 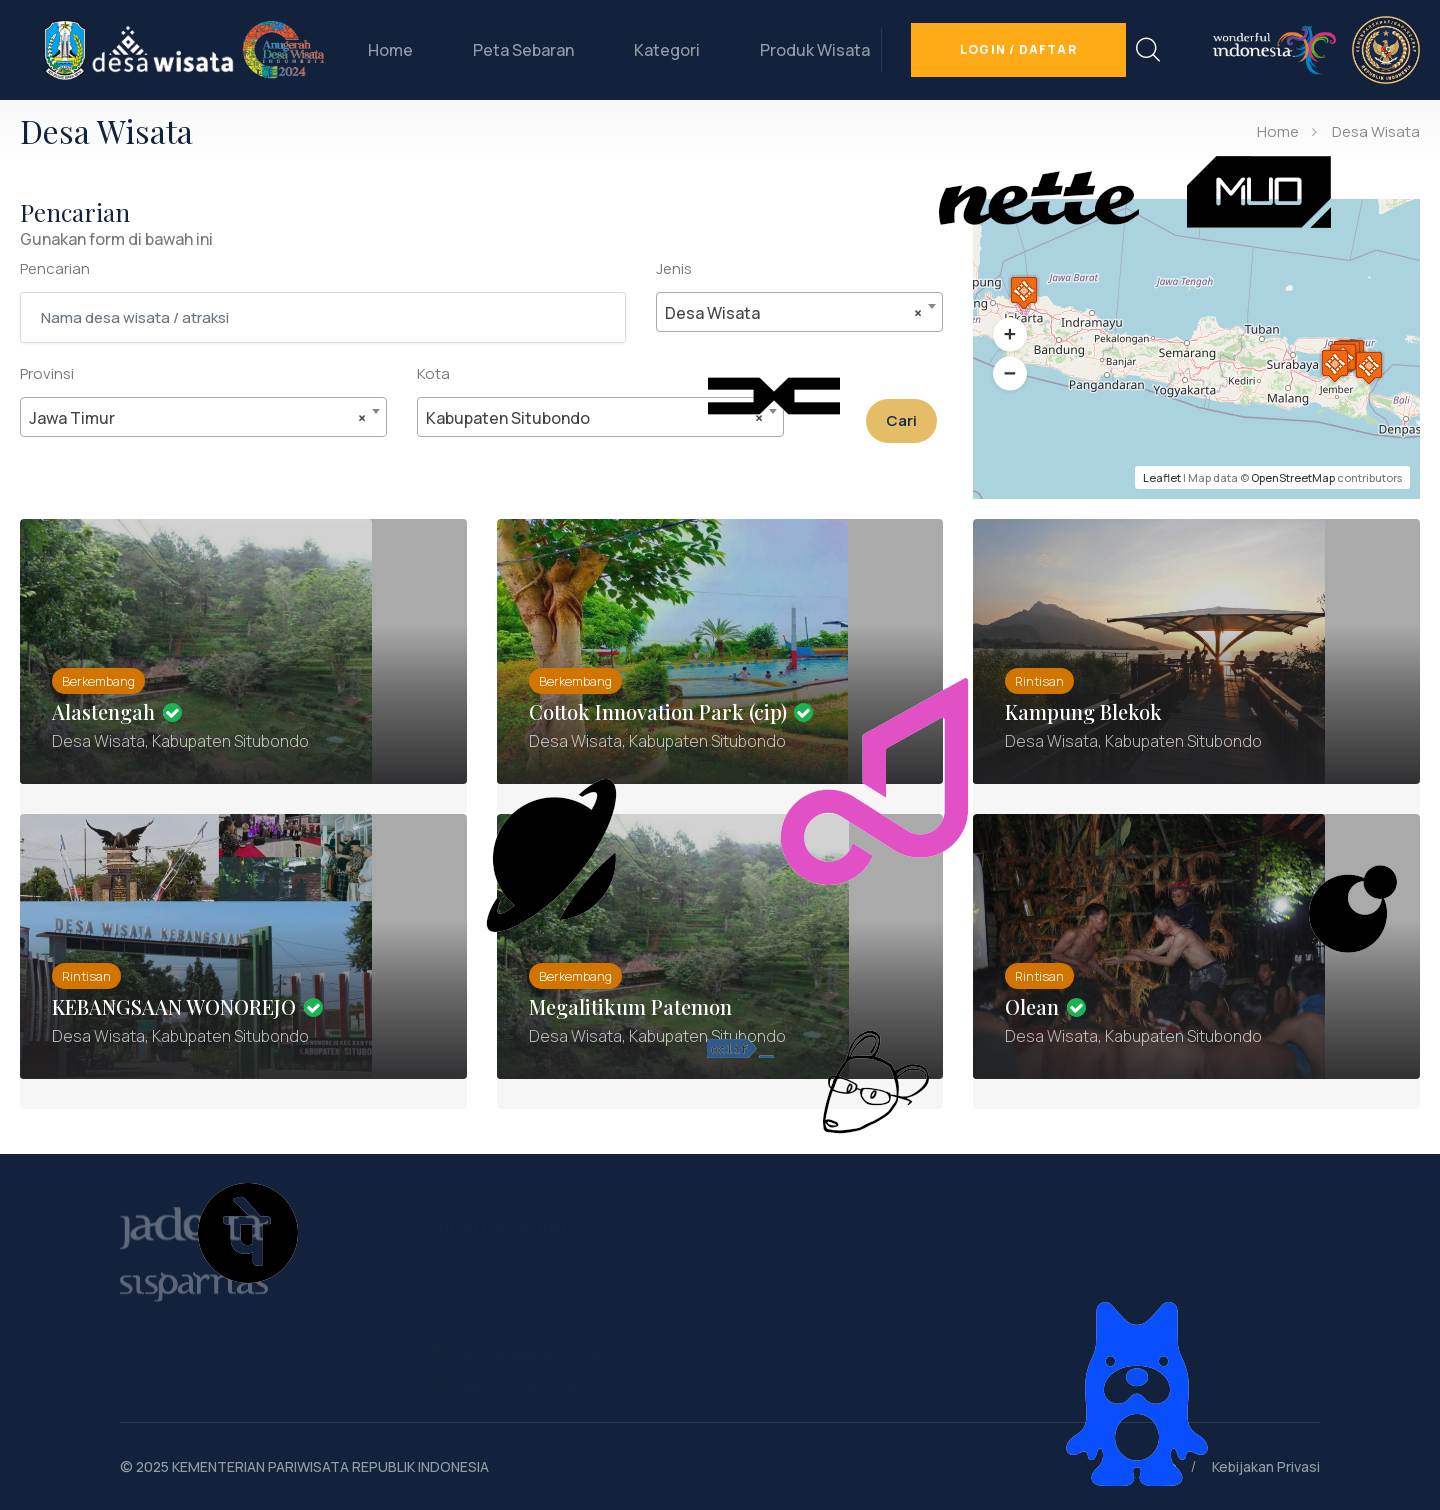 What do you see at coordinates (248, 1233) in the screenshot?
I see `open PhonePe payment app` at bounding box center [248, 1233].